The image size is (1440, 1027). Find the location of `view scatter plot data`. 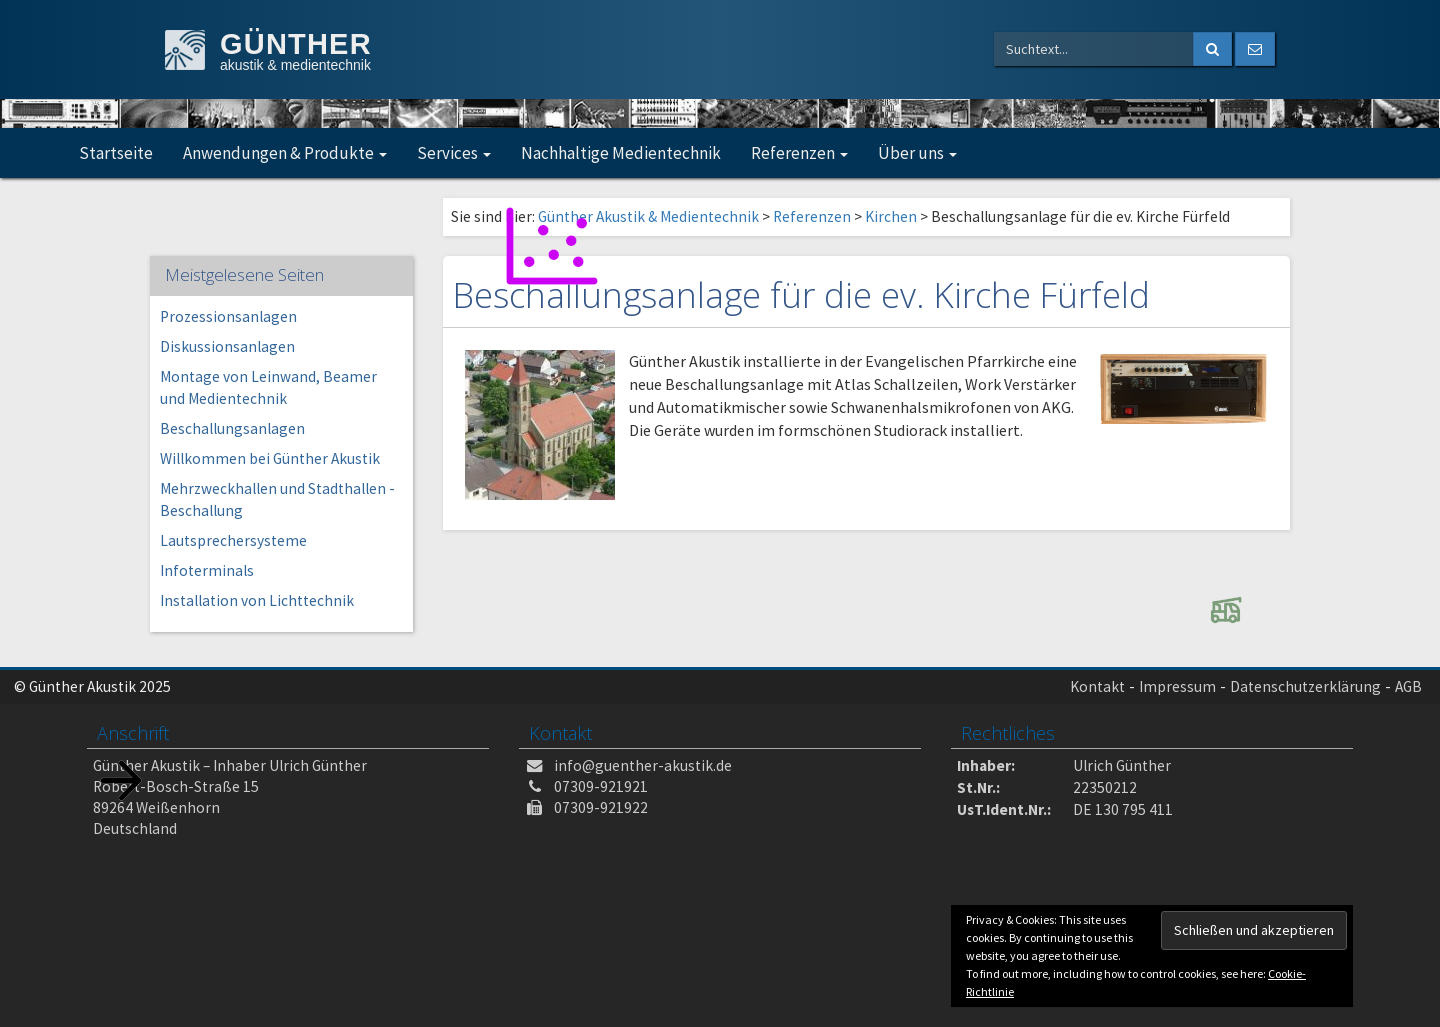

view scatter plot data is located at coordinates (552, 246).